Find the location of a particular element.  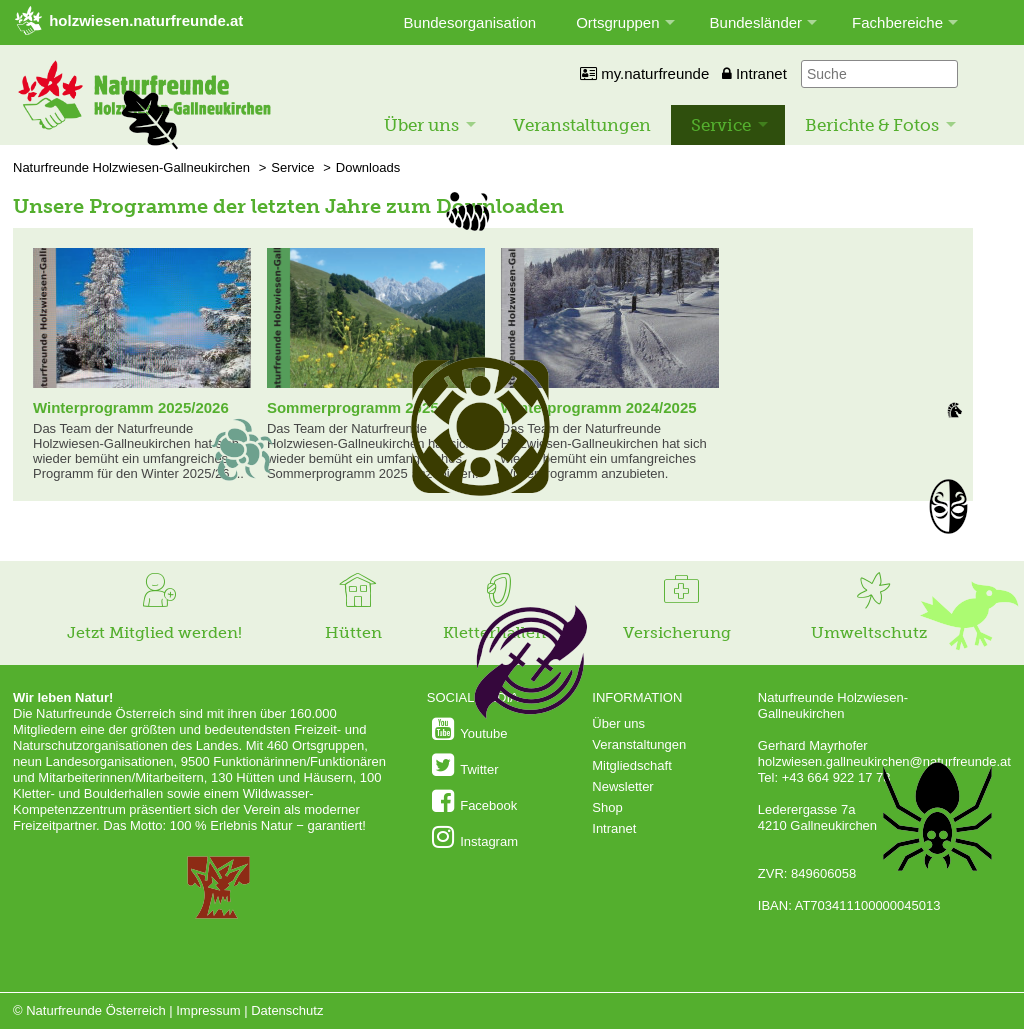

spider enemy or creature in a game interface is located at coordinates (937, 816).